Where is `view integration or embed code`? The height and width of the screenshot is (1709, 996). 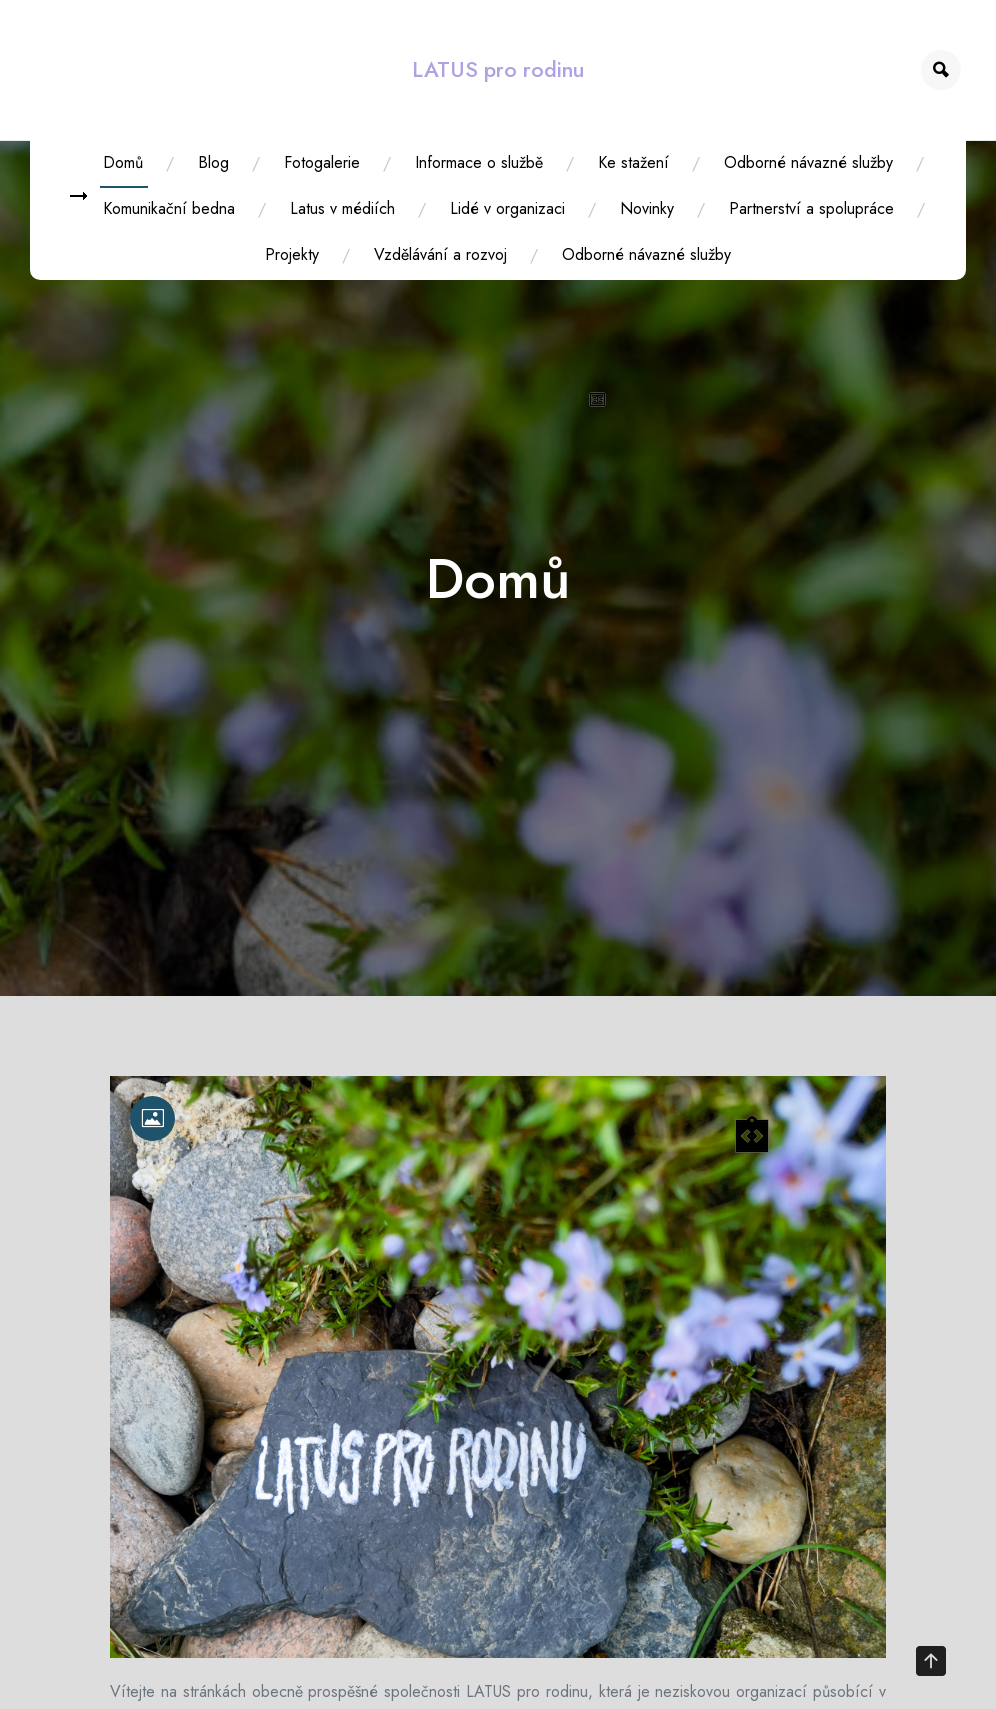 view integration or embed code is located at coordinates (752, 1136).